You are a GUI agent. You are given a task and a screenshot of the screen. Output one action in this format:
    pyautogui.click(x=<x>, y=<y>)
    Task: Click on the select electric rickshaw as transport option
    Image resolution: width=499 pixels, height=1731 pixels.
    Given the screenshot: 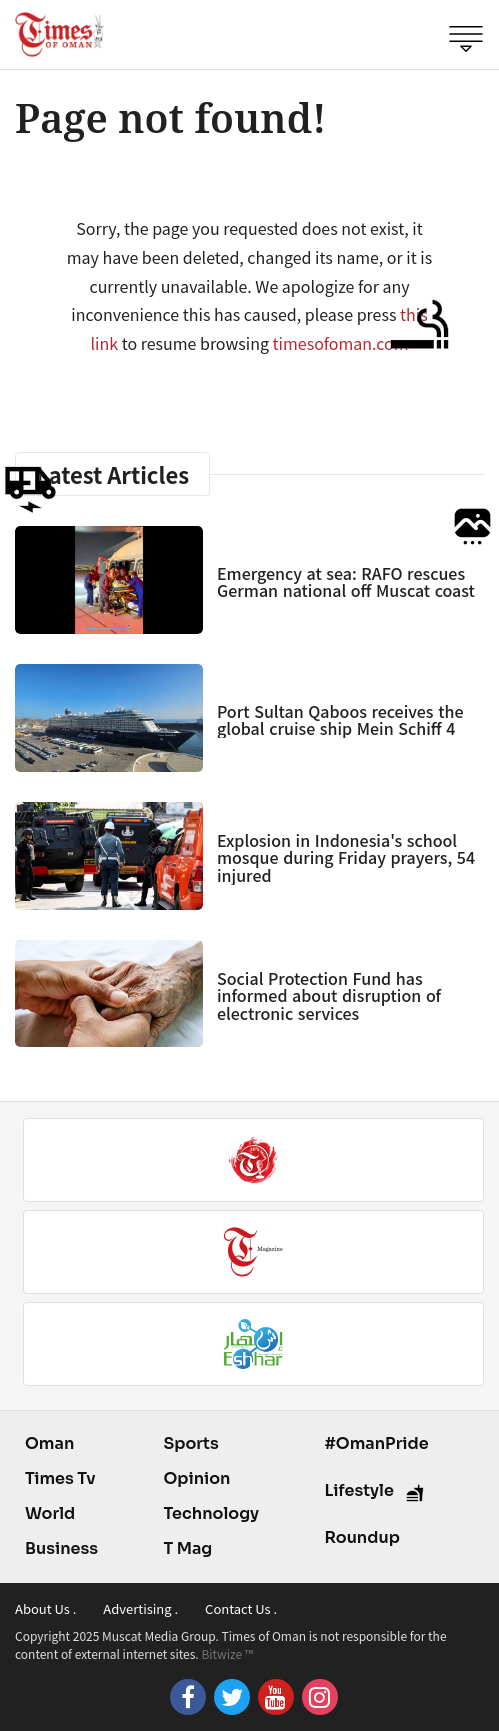 What is the action you would take?
    pyautogui.click(x=30, y=487)
    